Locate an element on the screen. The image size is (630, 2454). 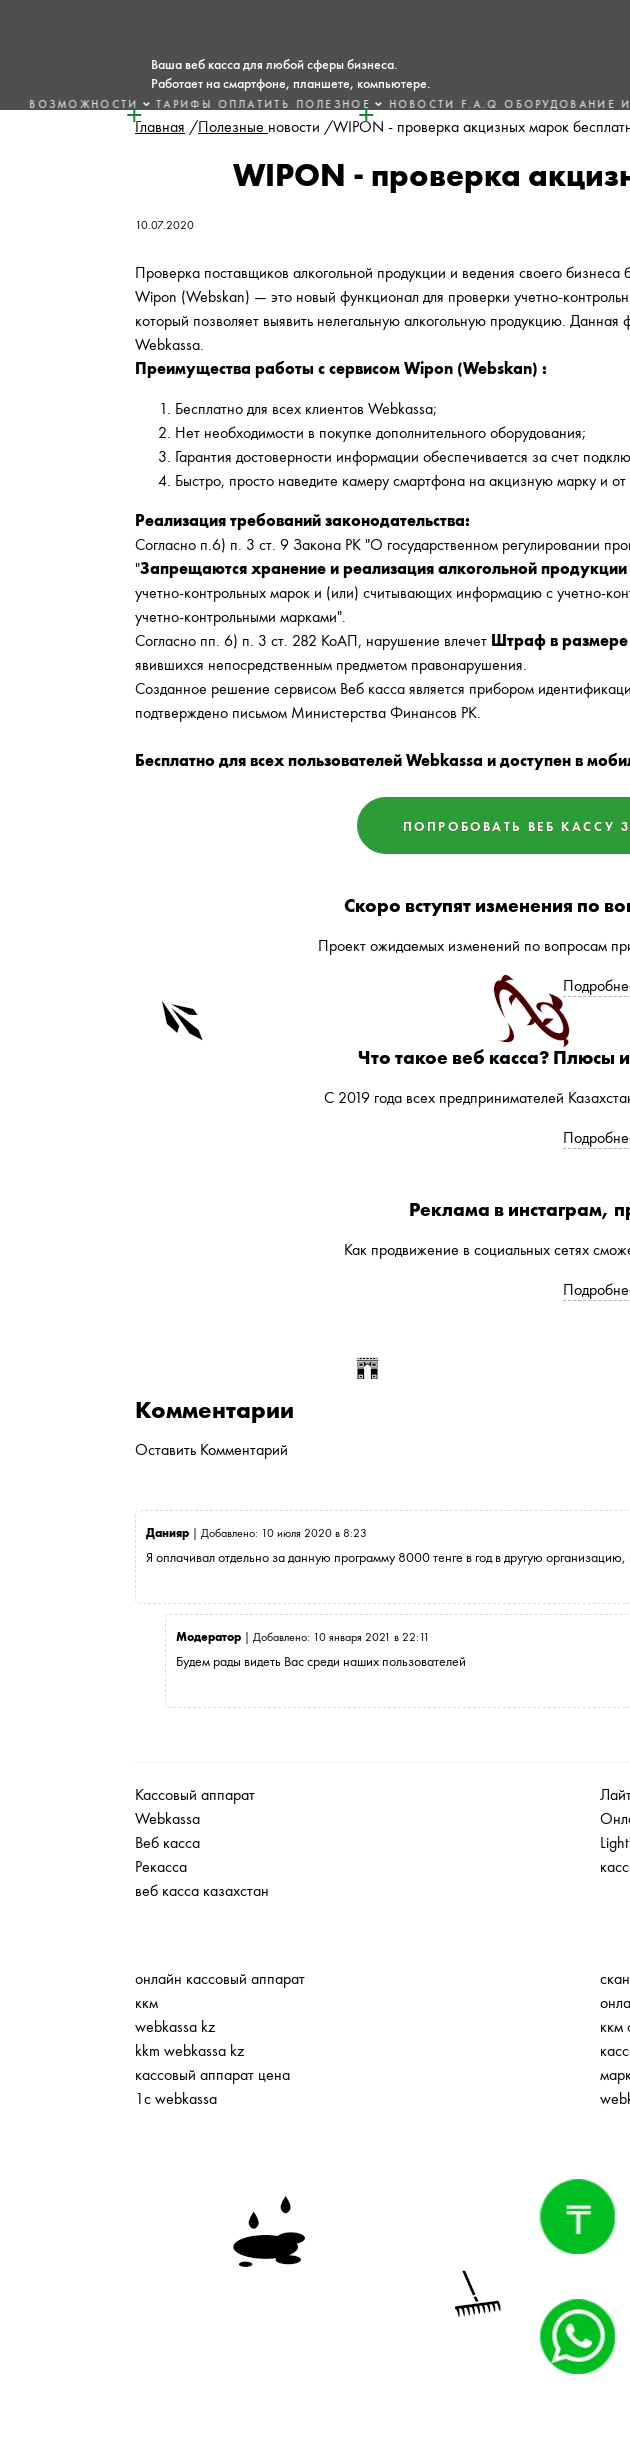
collect or earn gems in a game is located at coordinates (182, 1020).